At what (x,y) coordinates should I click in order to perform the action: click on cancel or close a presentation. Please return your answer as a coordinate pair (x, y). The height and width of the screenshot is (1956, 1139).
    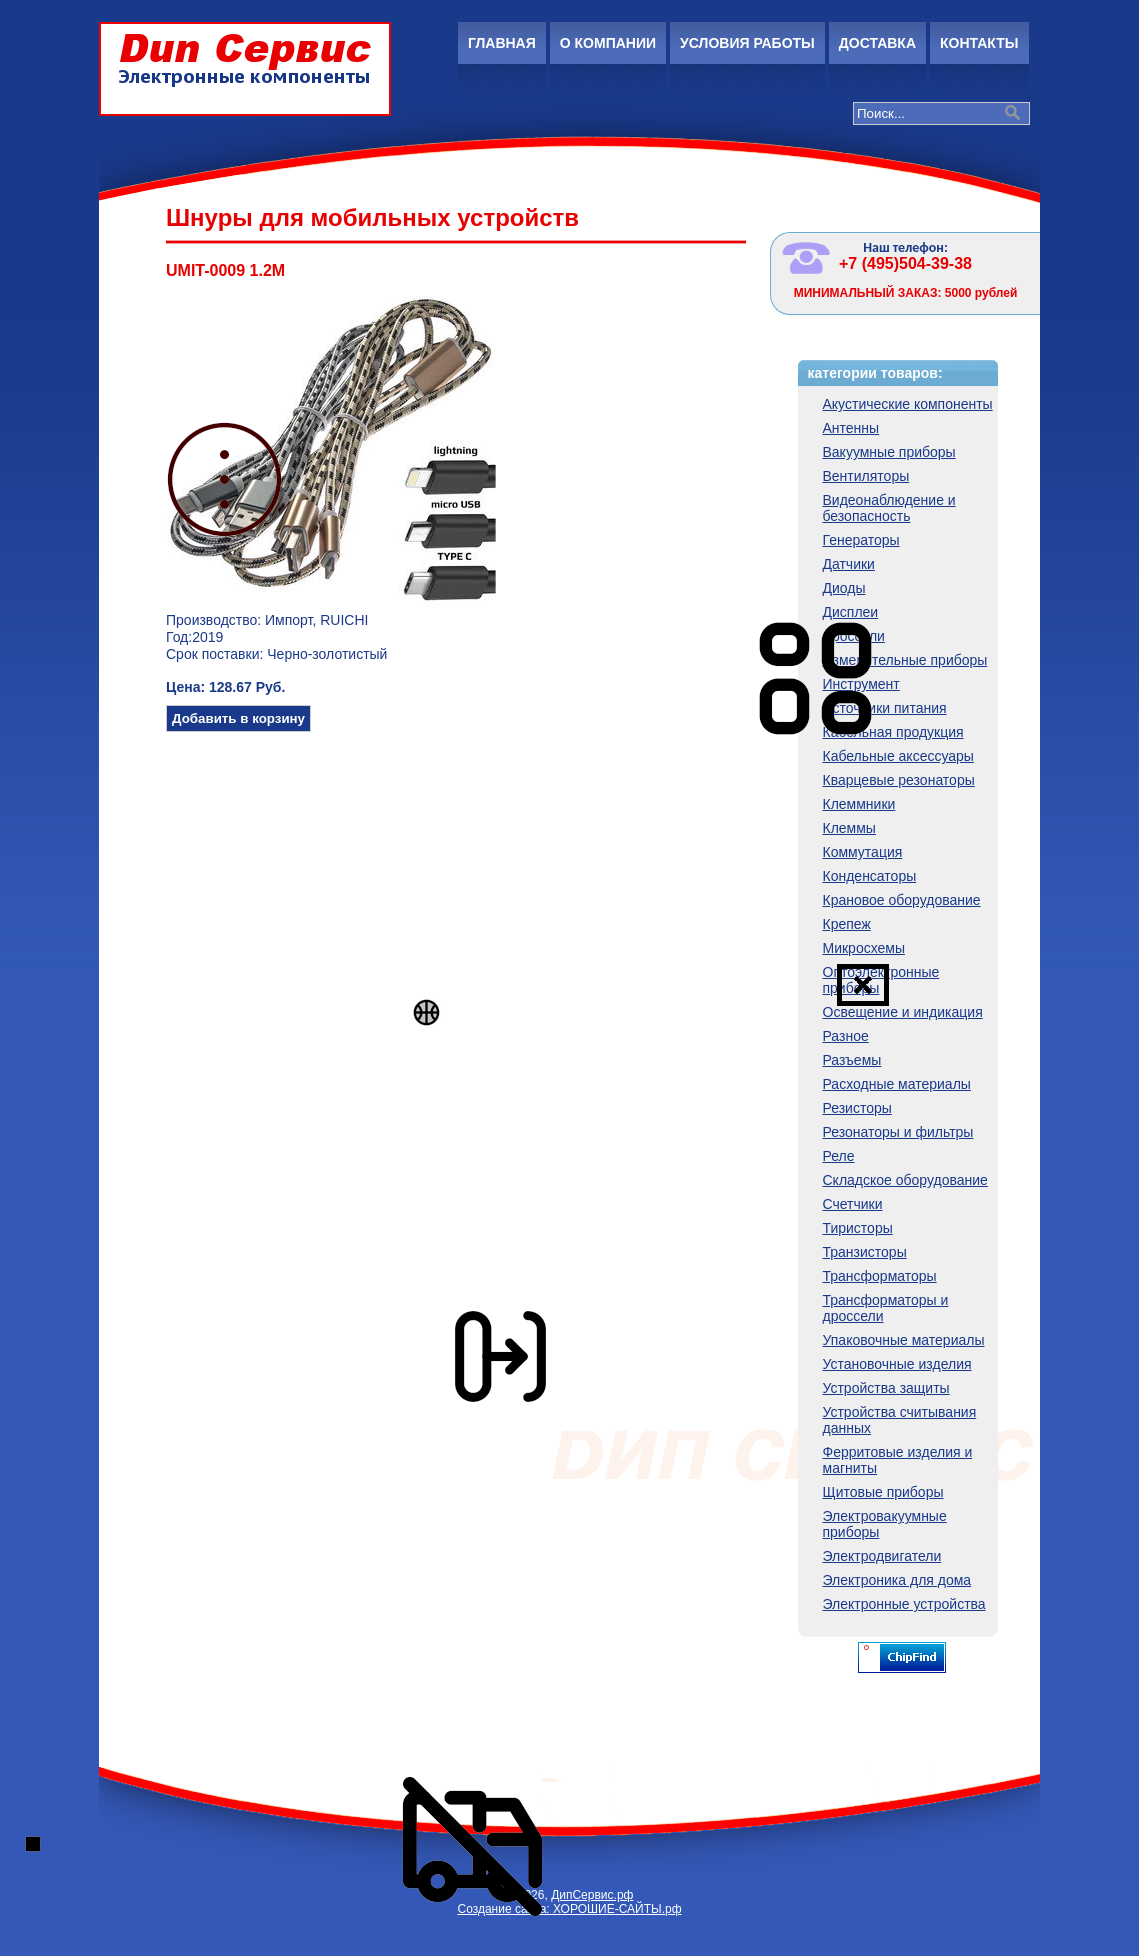
    Looking at the image, I should click on (863, 985).